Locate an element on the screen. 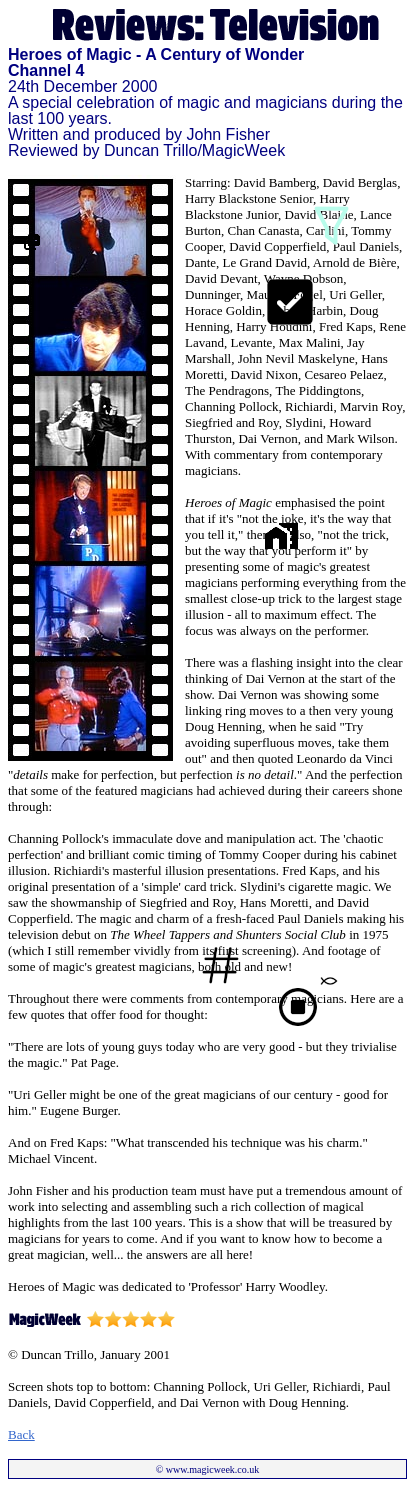  filter or sort content is located at coordinates (331, 223).